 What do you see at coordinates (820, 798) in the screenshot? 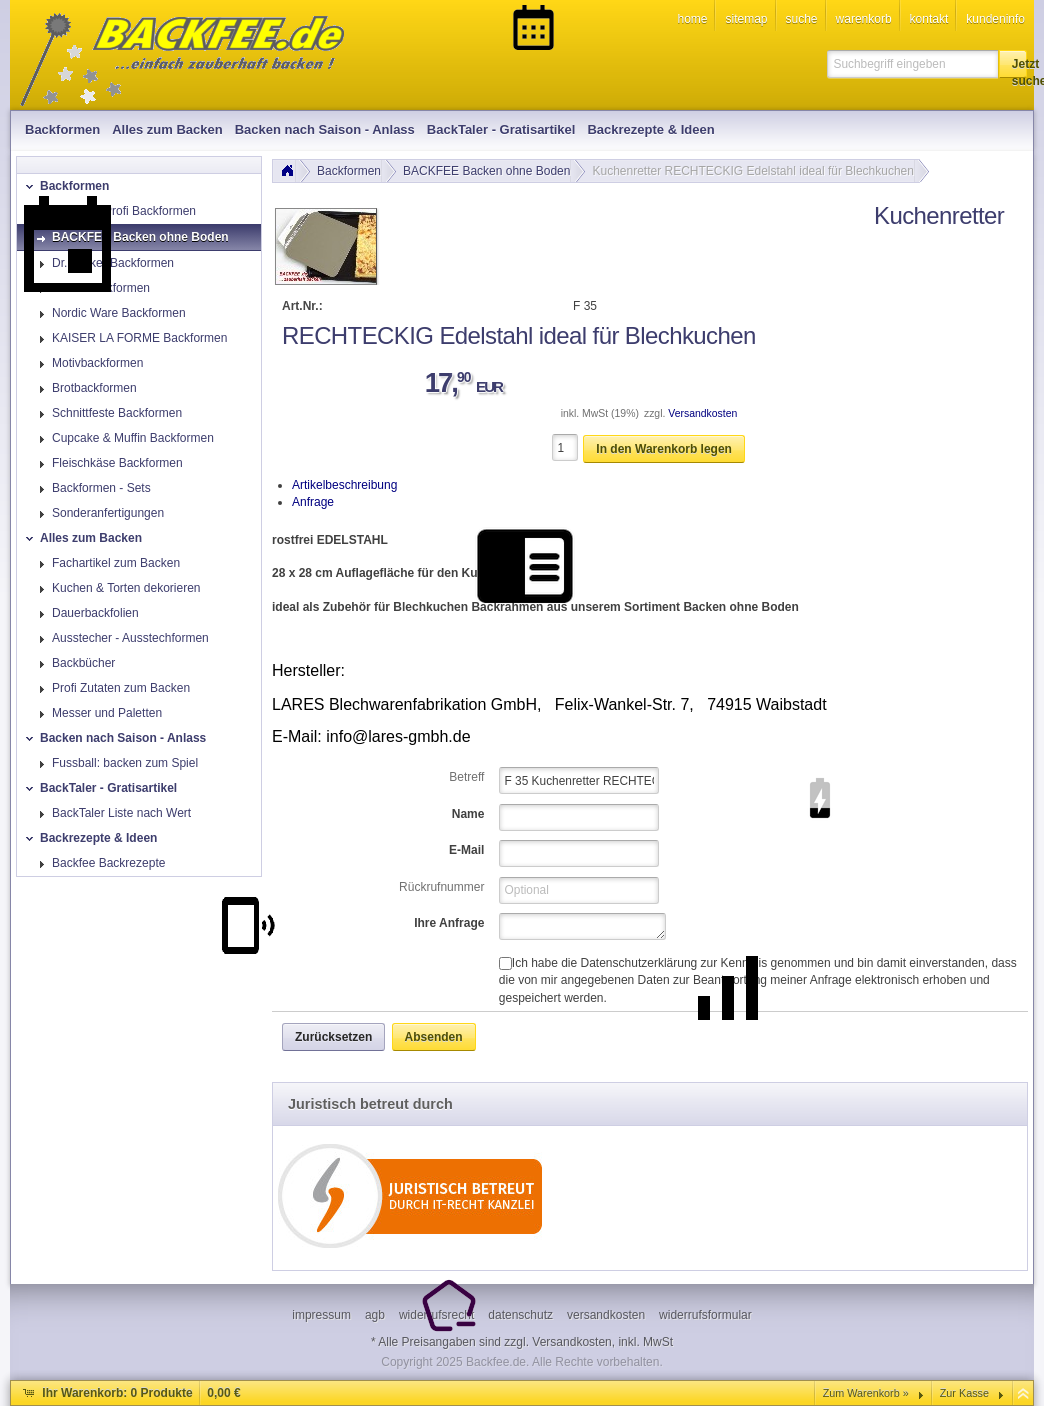
I see `indicates battery is charging at 20% capacity` at bounding box center [820, 798].